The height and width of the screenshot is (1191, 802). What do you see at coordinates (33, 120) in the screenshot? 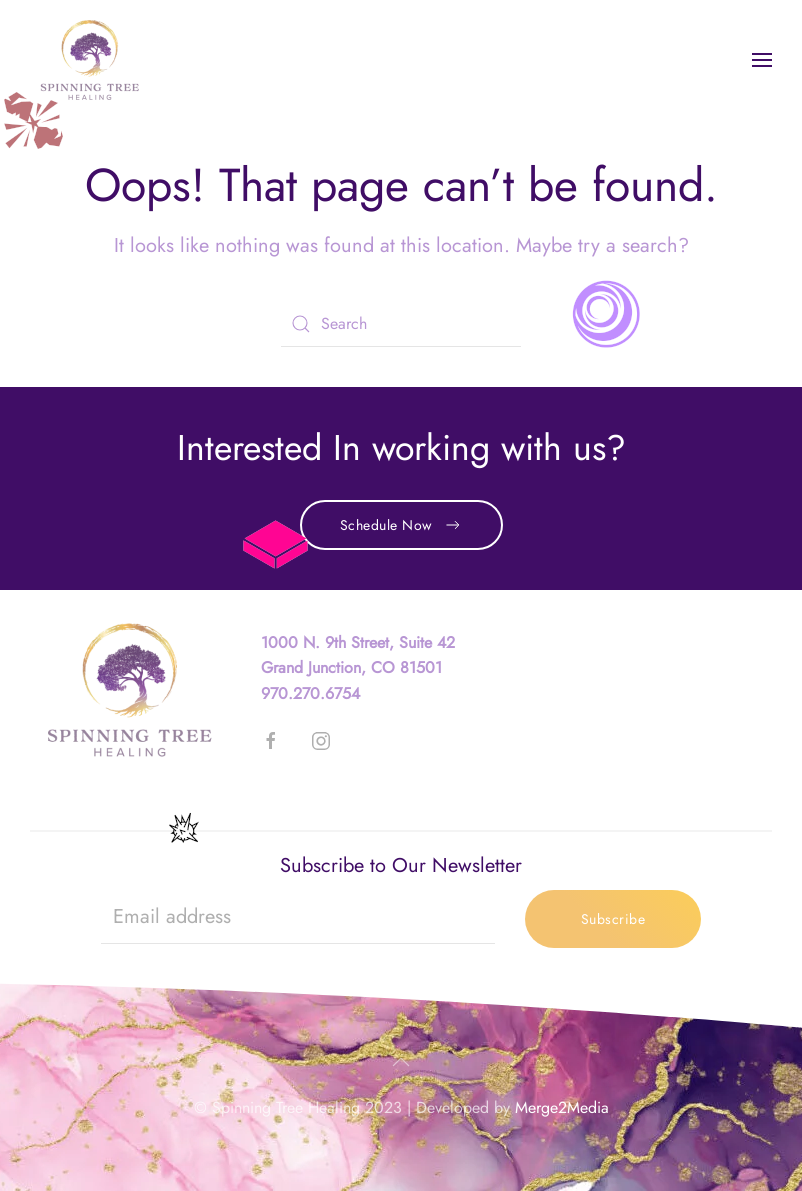
I see `indicates a spark or ignition action` at bounding box center [33, 120].